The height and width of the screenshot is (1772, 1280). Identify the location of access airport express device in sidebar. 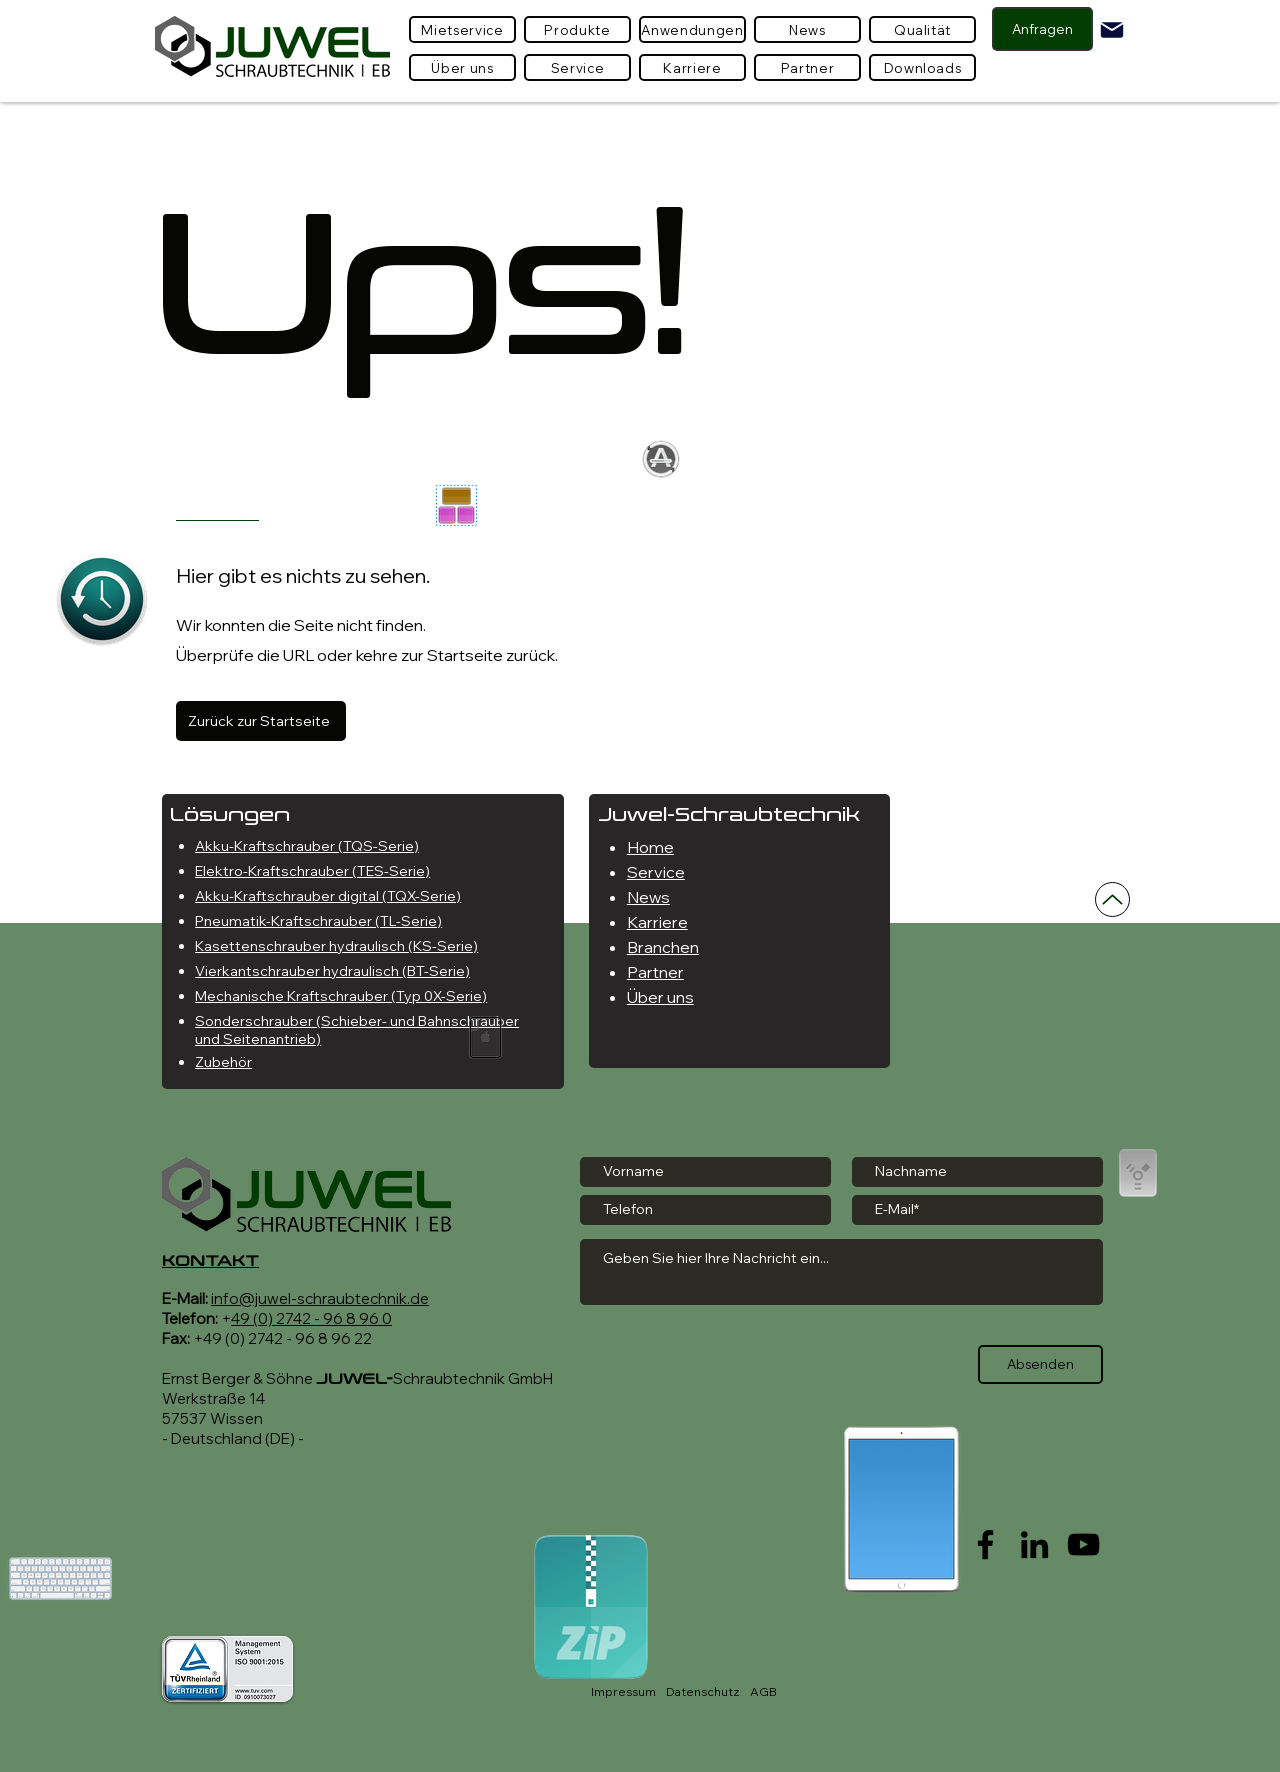
(485, 1037).